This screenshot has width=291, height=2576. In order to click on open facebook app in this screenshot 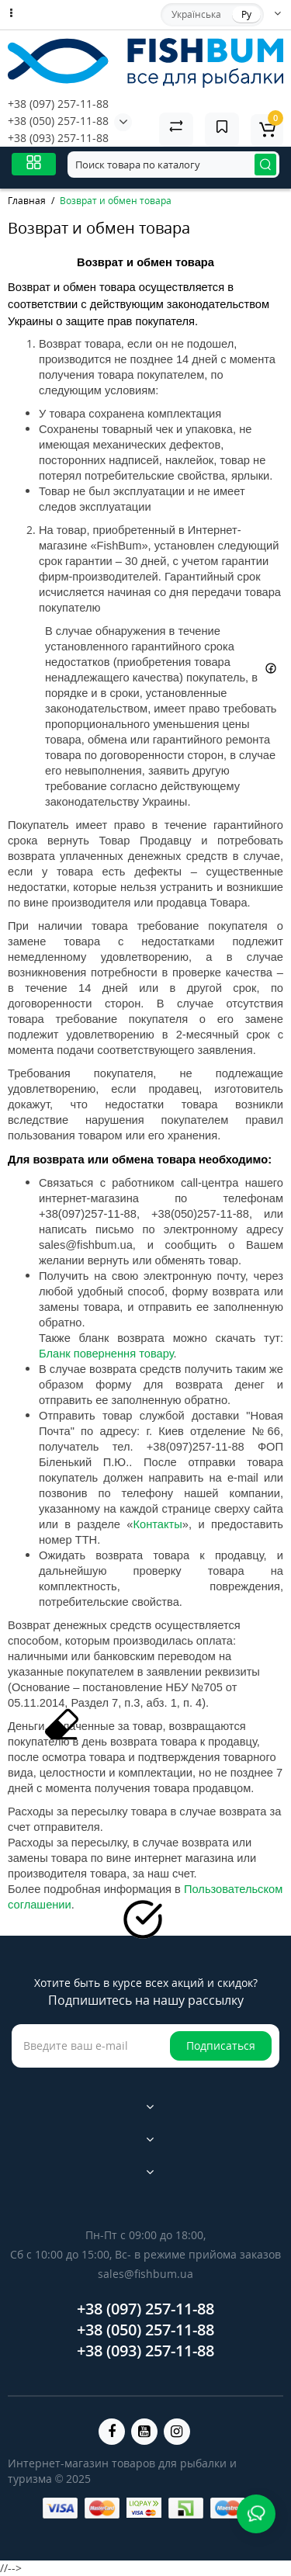, I will do `click(271, 668)`.